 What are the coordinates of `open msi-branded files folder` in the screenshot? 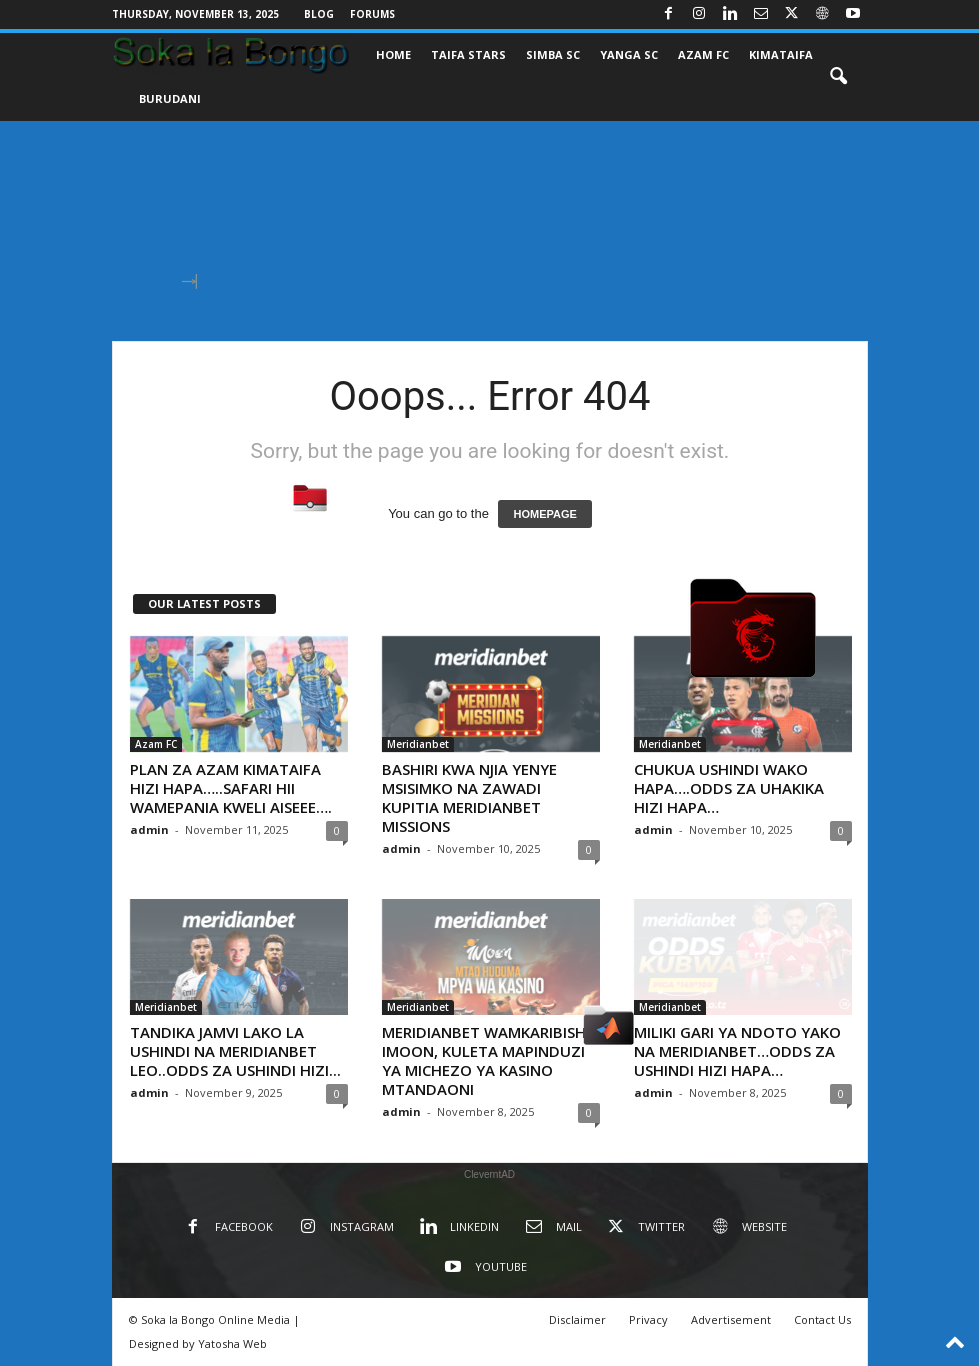 It's located at (752, 631).